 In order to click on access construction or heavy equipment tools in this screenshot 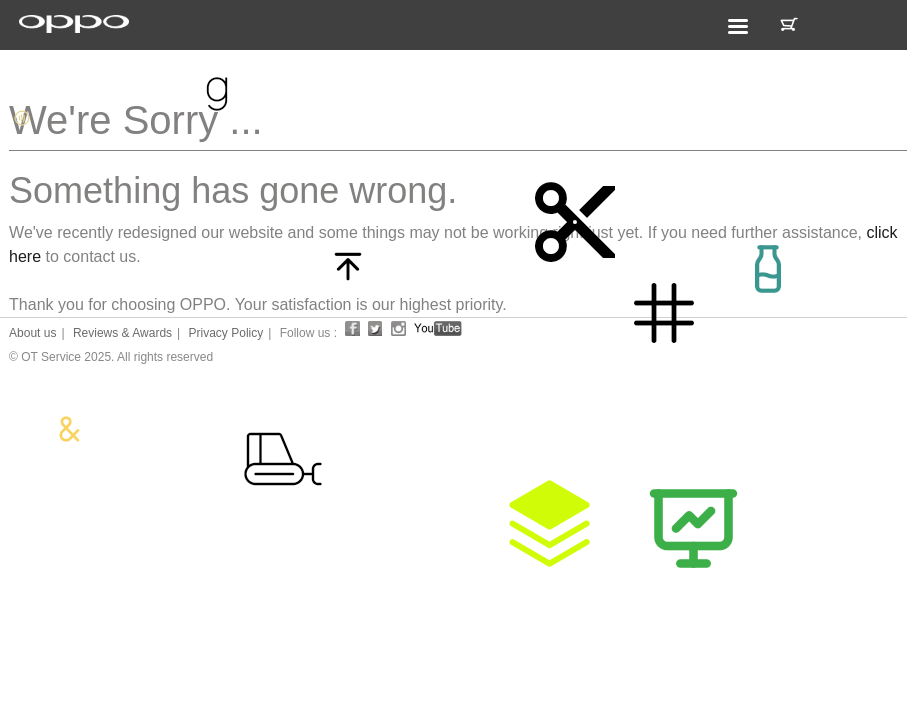, I will do `click(283, 459)`.